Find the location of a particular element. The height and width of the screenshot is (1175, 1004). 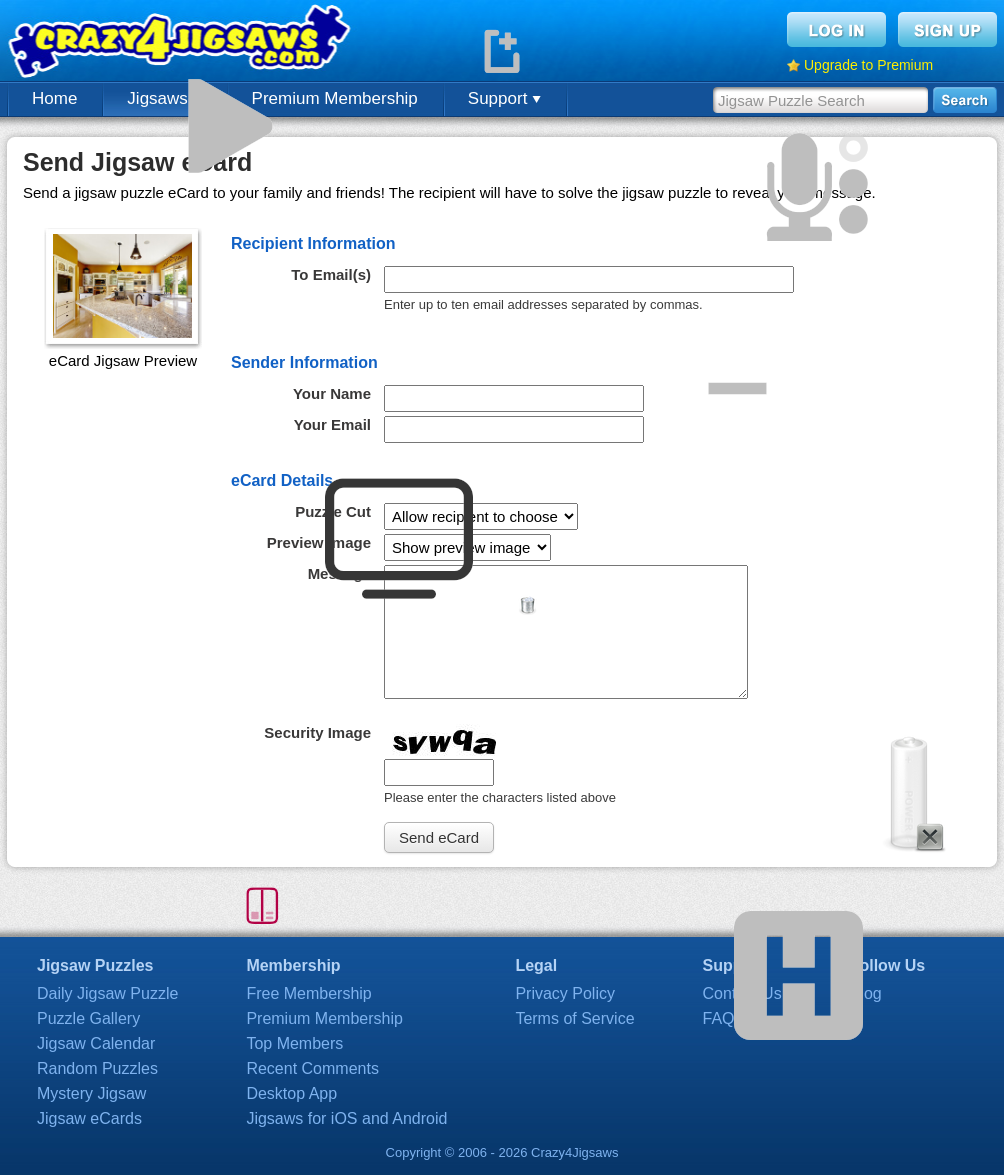

indicates HSPA mobile network connection is located at coordinates (798, 975).